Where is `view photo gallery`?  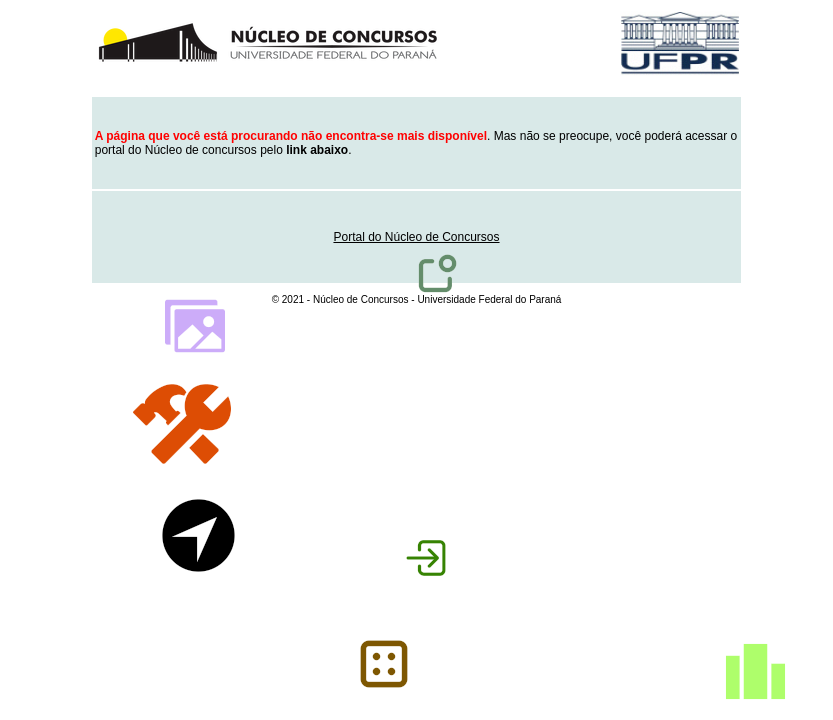
view photo gallery is located at coordinates (195, 326).